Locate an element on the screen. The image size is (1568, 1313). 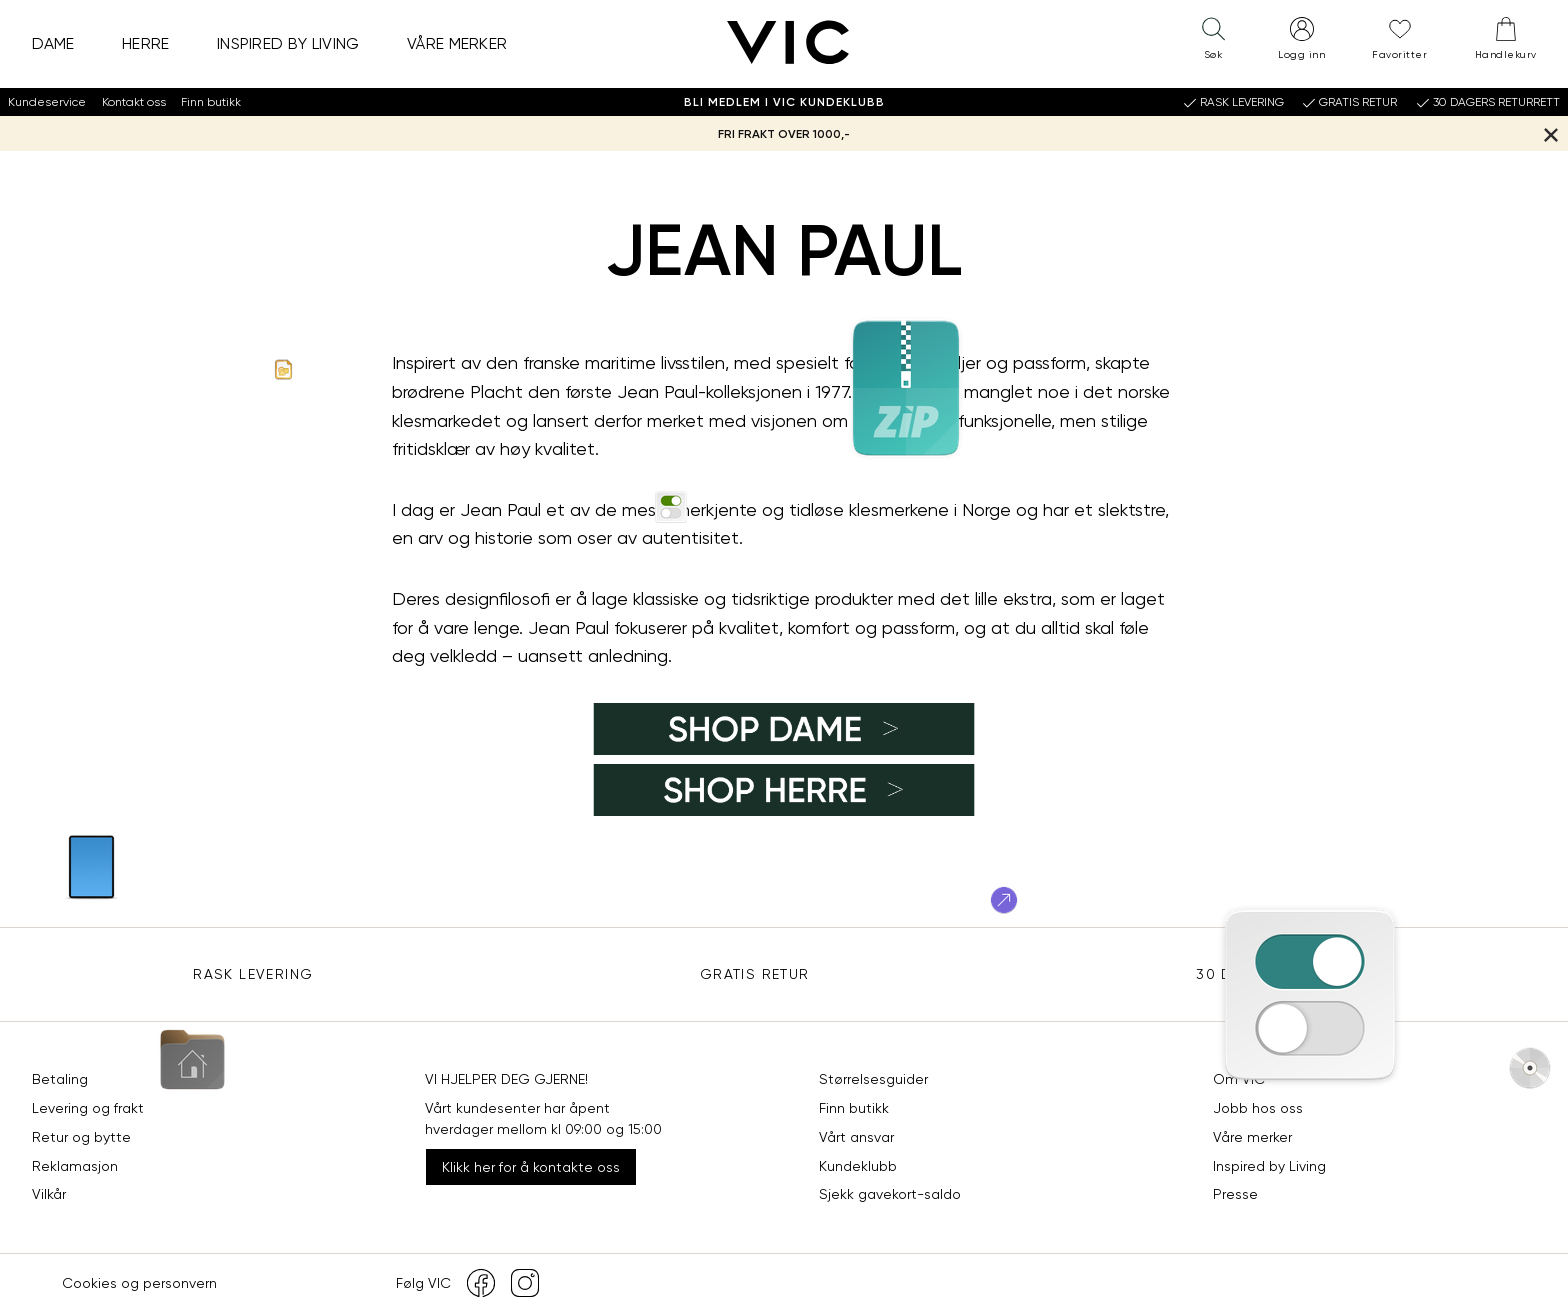
iPad Pro device in connected devices list is located at coordinates (91, 867).